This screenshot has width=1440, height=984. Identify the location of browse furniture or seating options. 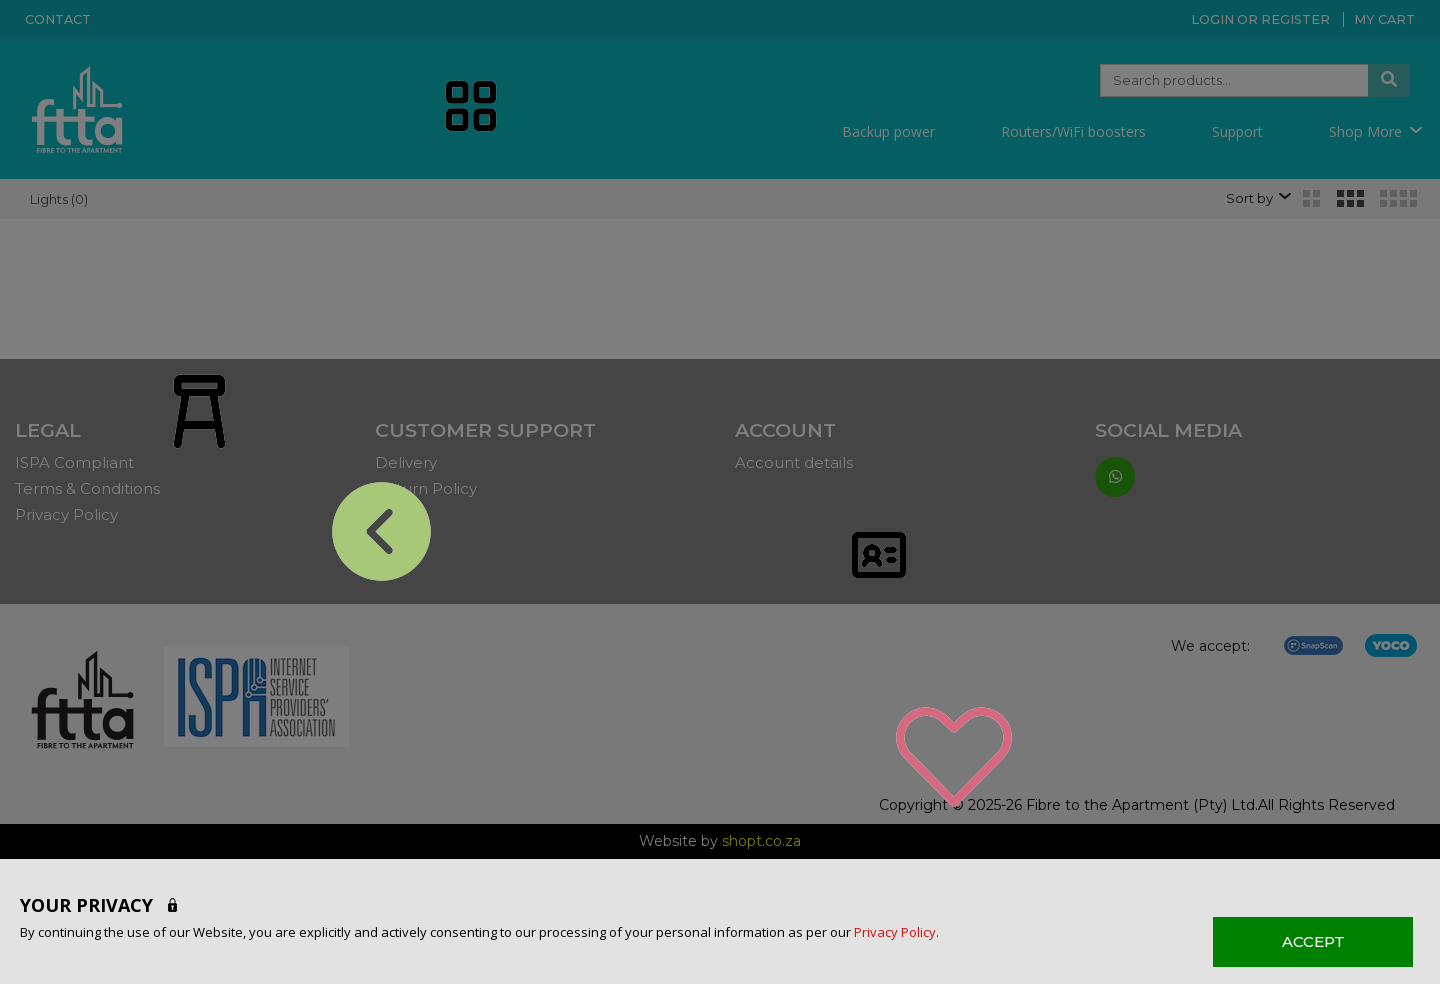
(199, 411).